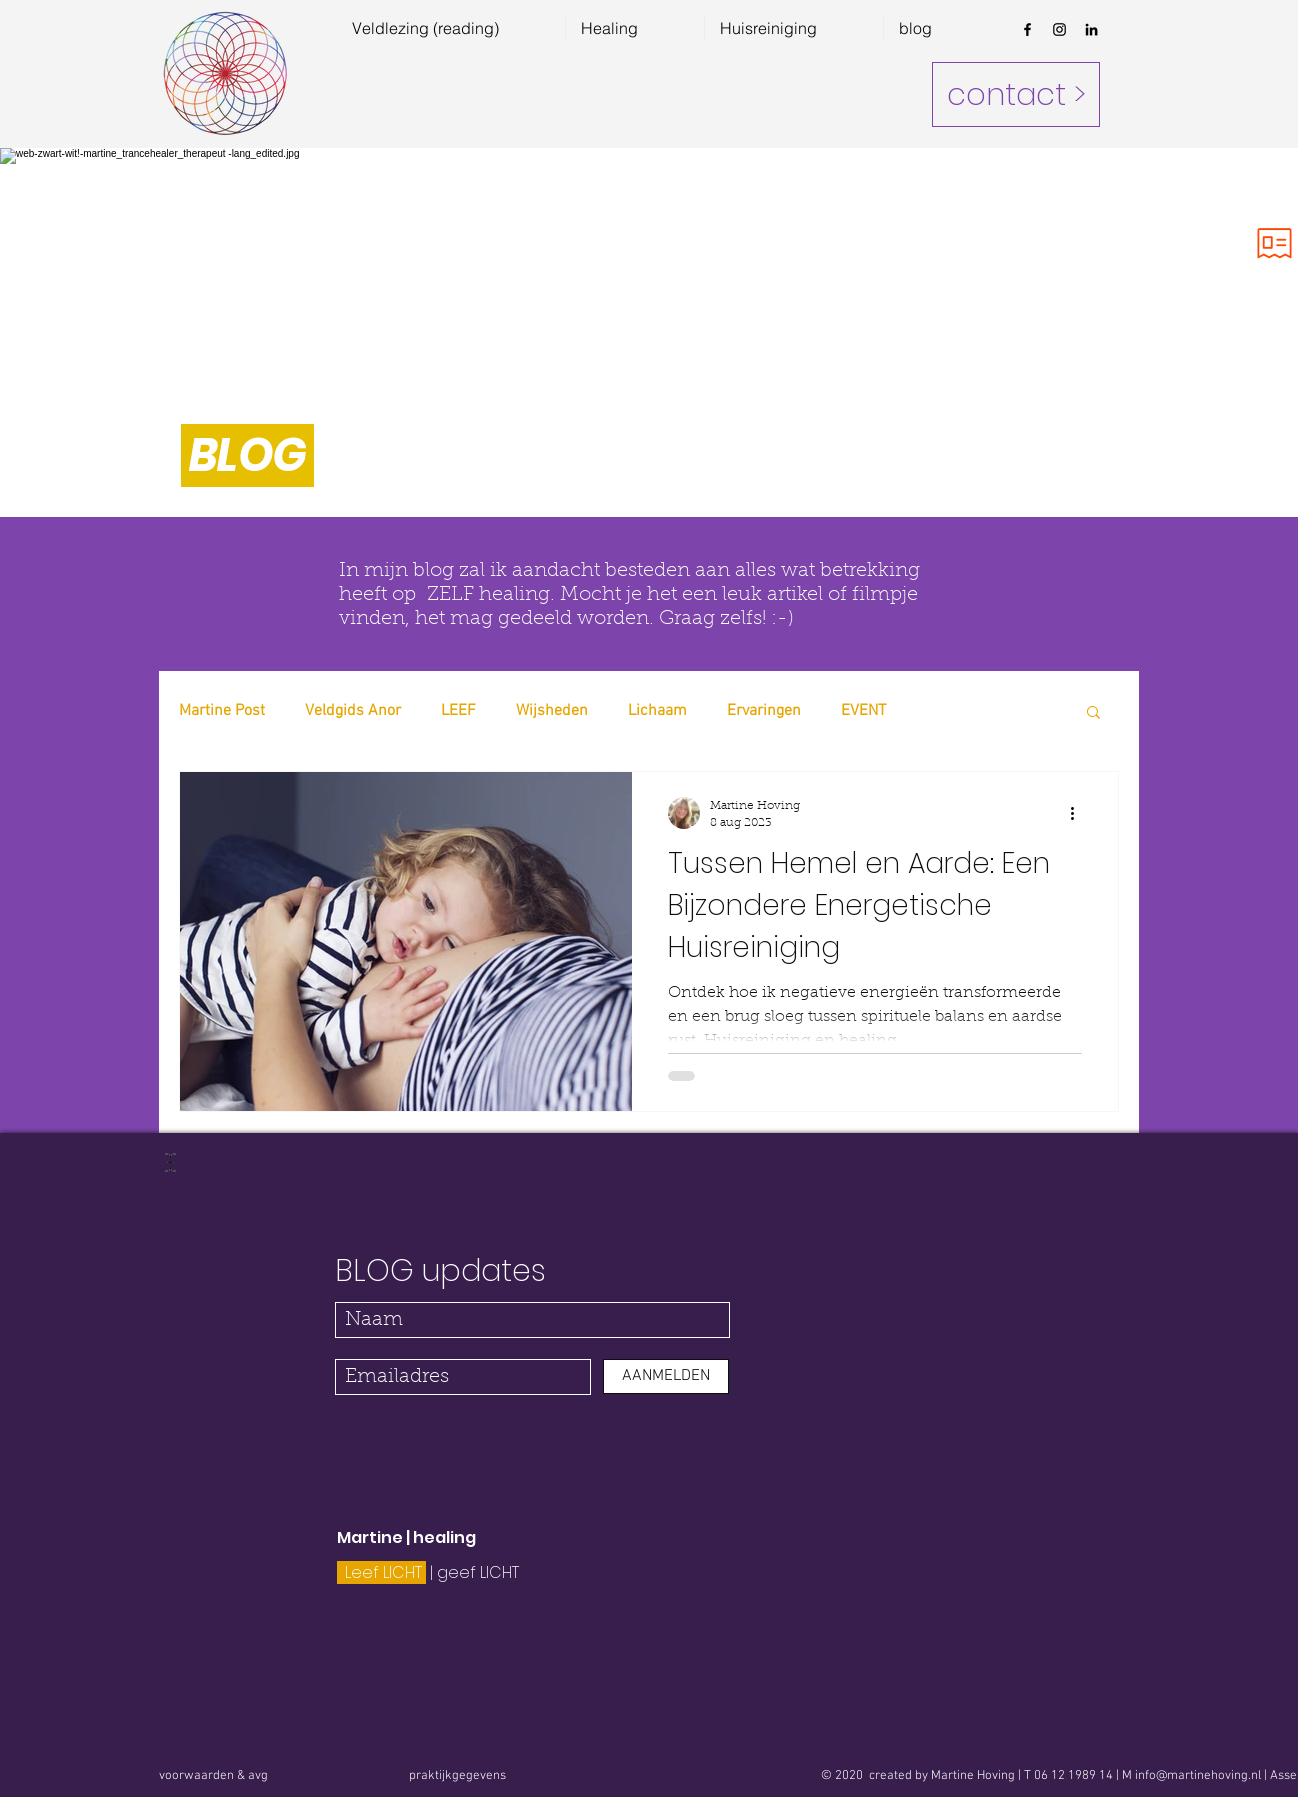 The width and height of the screenshot is (1298, 1797). Describe the element at coordinates (170, 1162) in the screenshot. I see `text input field is active` at that location.